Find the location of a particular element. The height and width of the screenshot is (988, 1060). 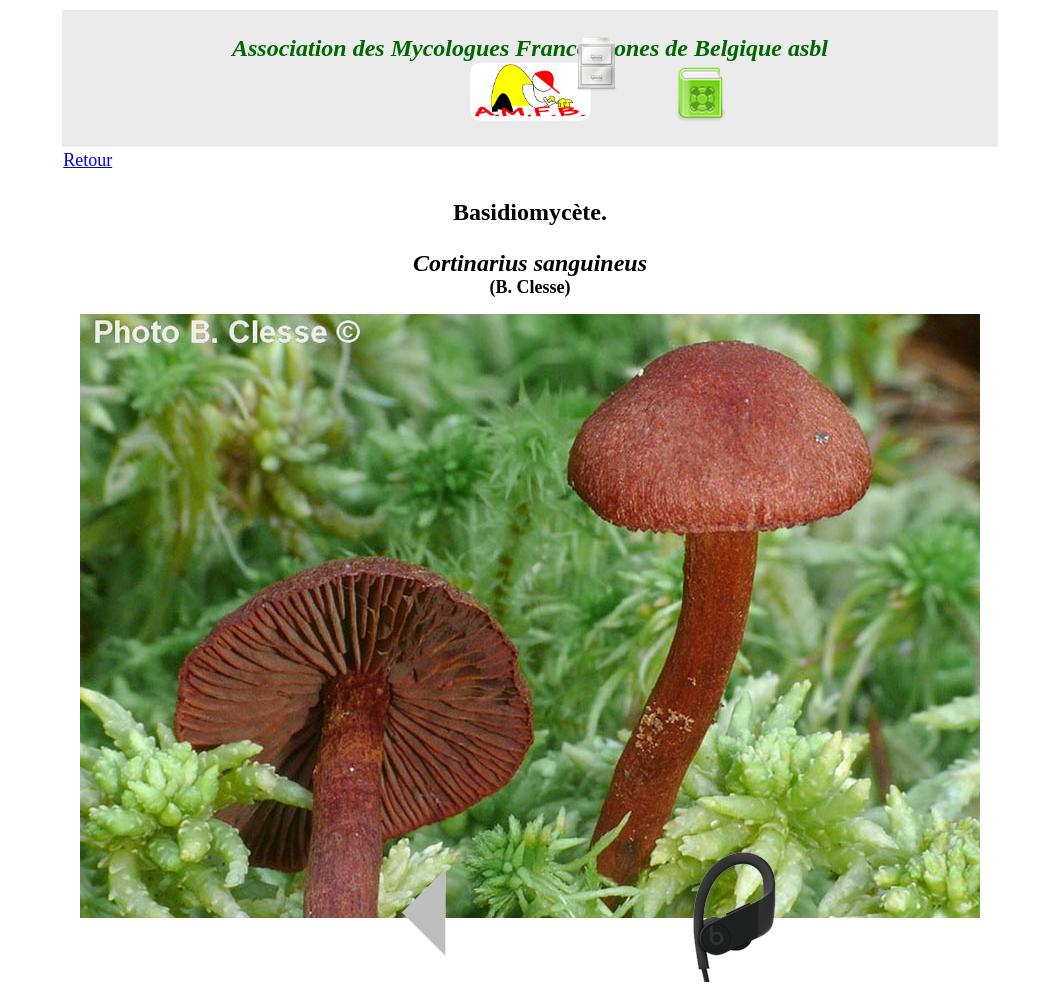

open the file manager application is located at coordinates (596, 64).